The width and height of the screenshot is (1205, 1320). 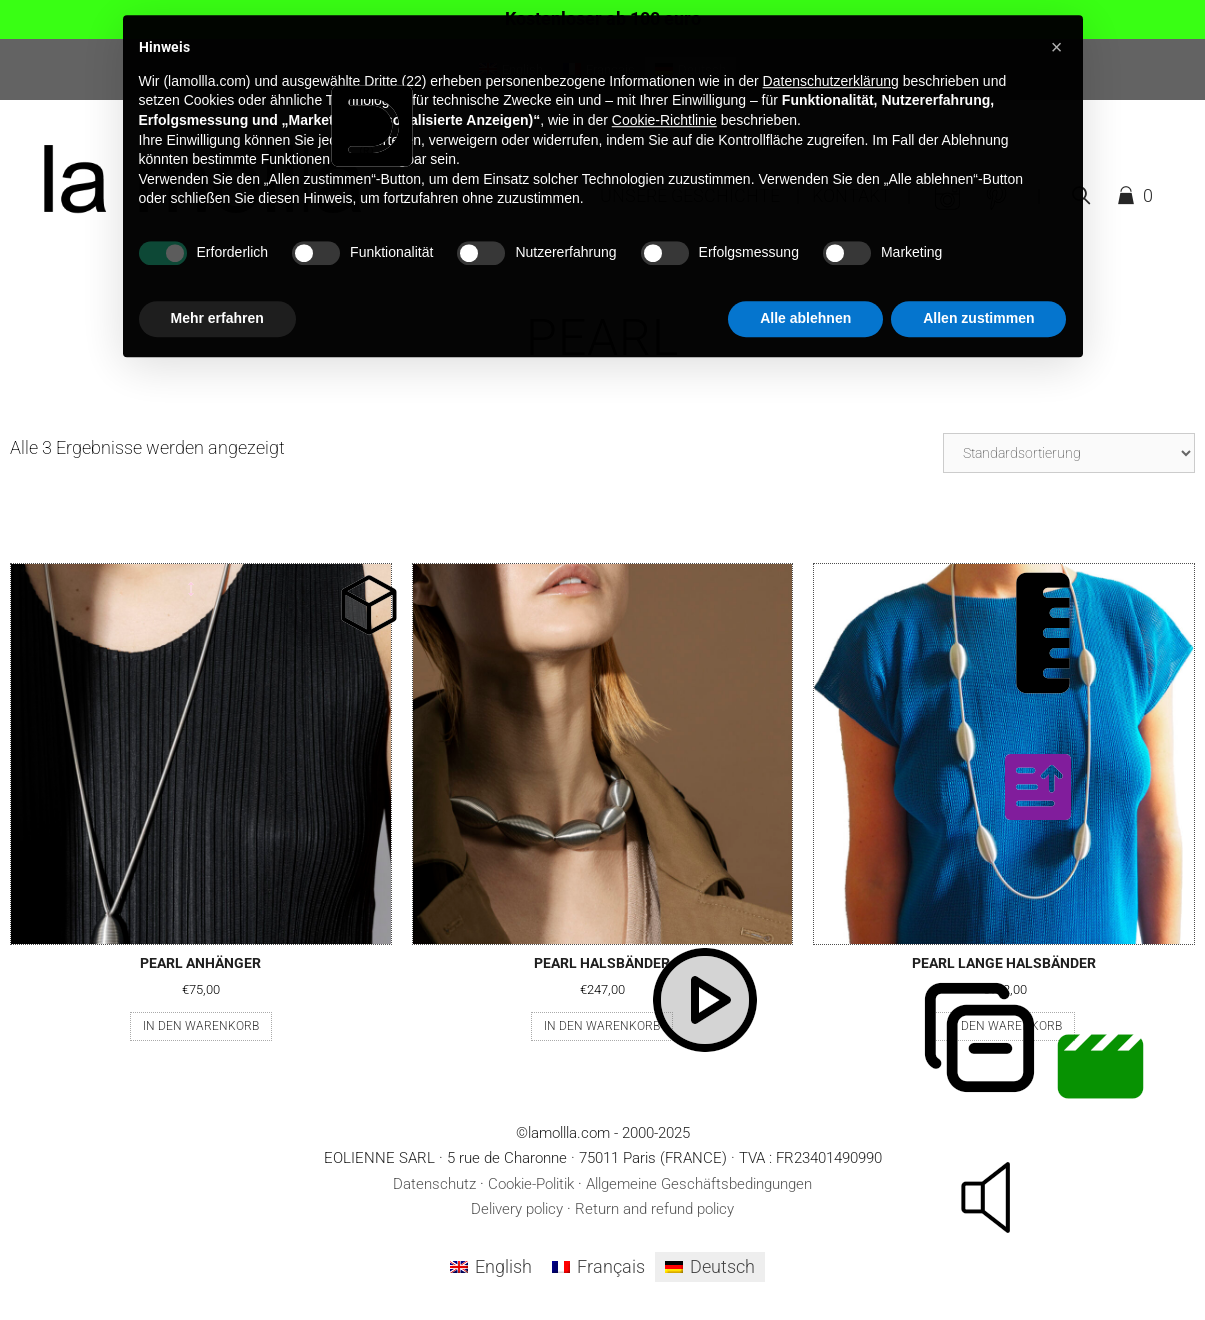 What do you see at coordinates (979, 1037) in the screenshot?
I see `remove item from clipboard` at bounding box center [979, 1037].